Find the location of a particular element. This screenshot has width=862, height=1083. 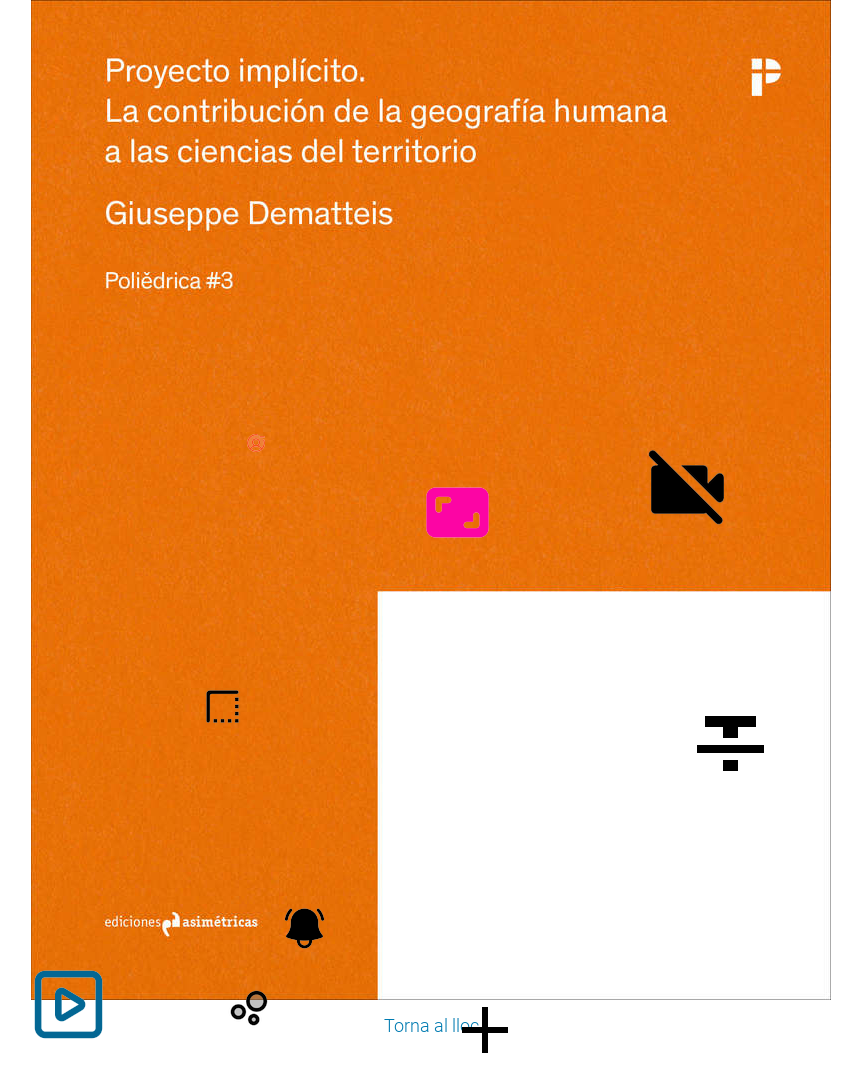

play video or media content is located at coordinates (68, 1004).